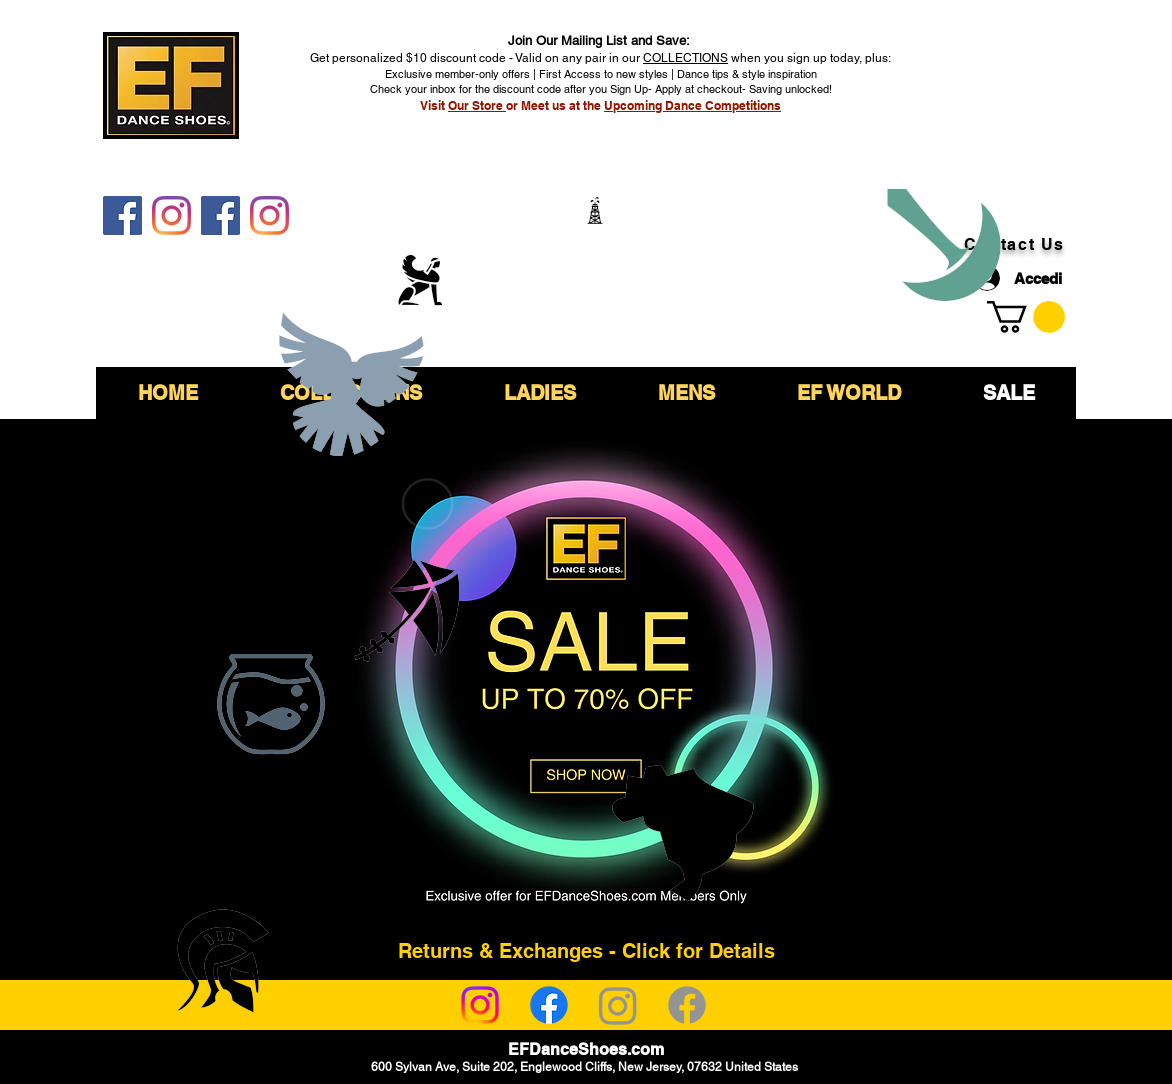 Image resolution: width=1172 pixels, height=1084 pixels. I want to click on kite flying game or activity, so click(410, 608).